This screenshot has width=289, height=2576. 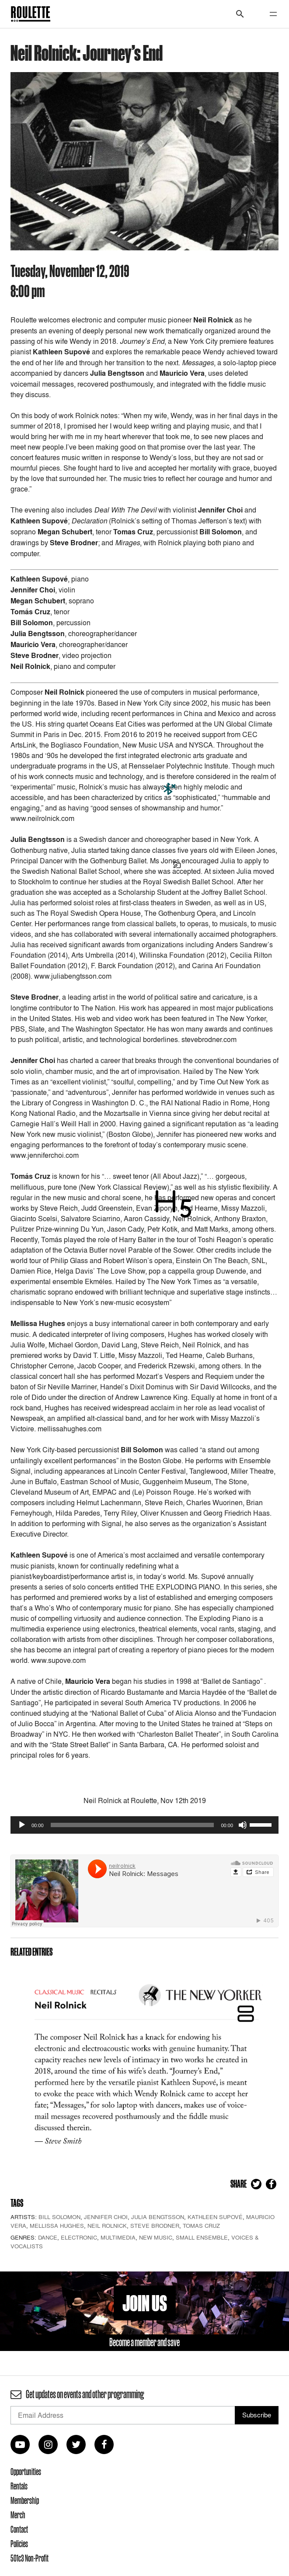 What do you see at coordinates (177, 865) in the screenshot?
I see `rename or edit a folder` at bounding box center [177, 865].